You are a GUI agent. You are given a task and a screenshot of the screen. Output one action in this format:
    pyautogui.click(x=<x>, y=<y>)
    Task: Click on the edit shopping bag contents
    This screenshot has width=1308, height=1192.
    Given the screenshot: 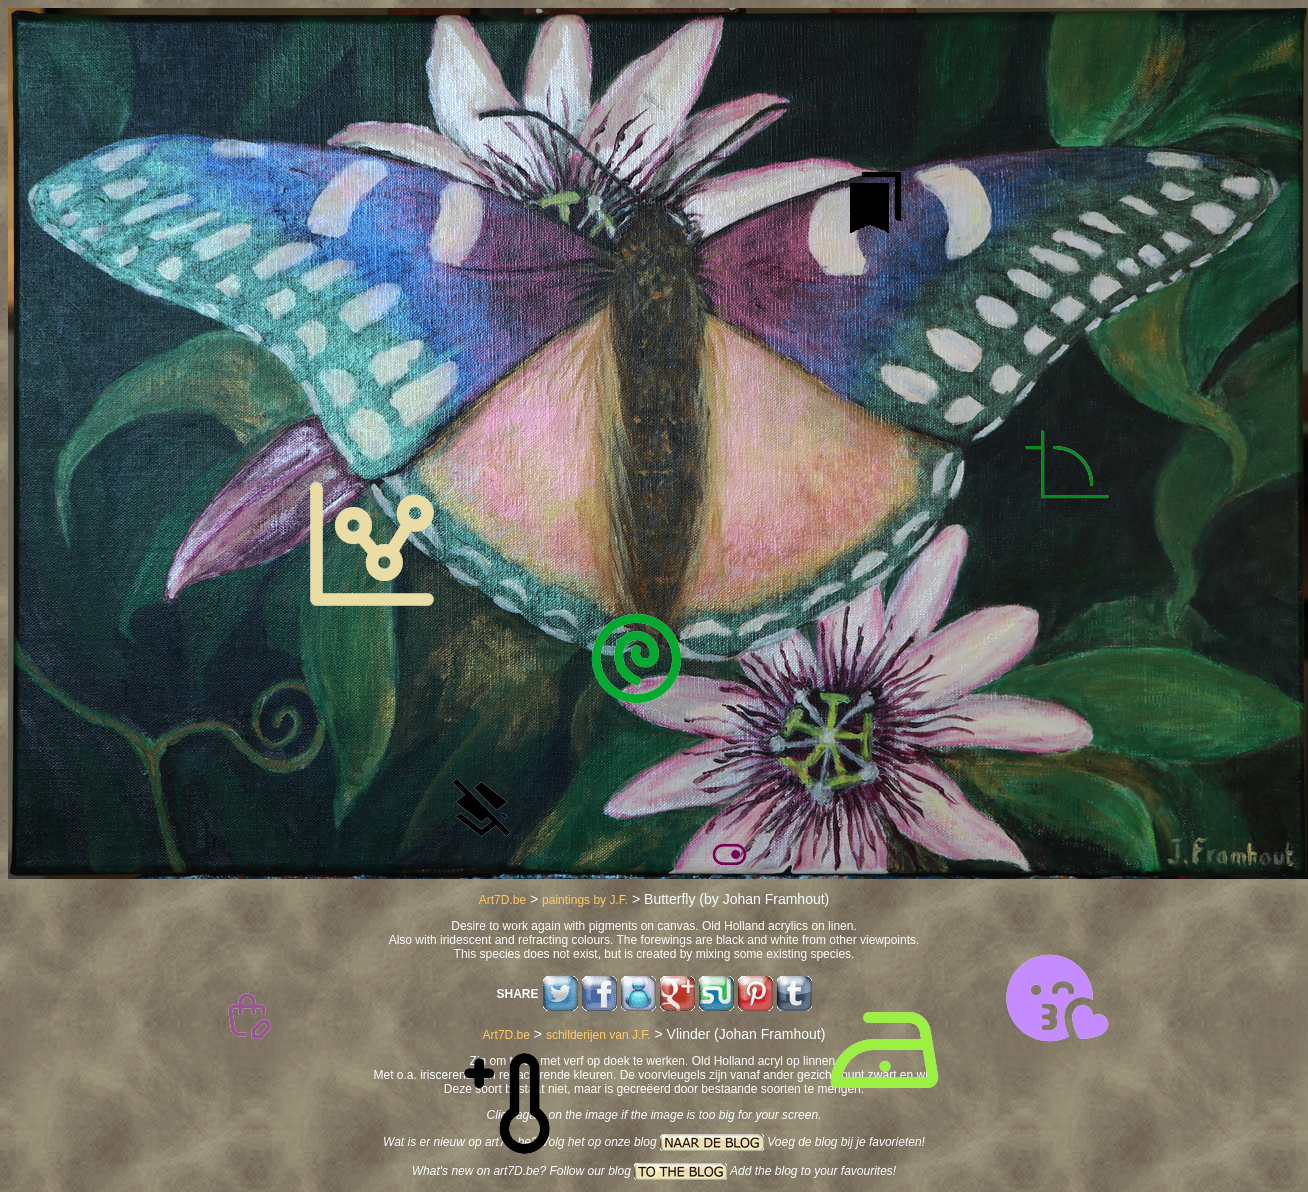 What is the action you would take?
    pyautogui.click(x=247, y=1015)
    